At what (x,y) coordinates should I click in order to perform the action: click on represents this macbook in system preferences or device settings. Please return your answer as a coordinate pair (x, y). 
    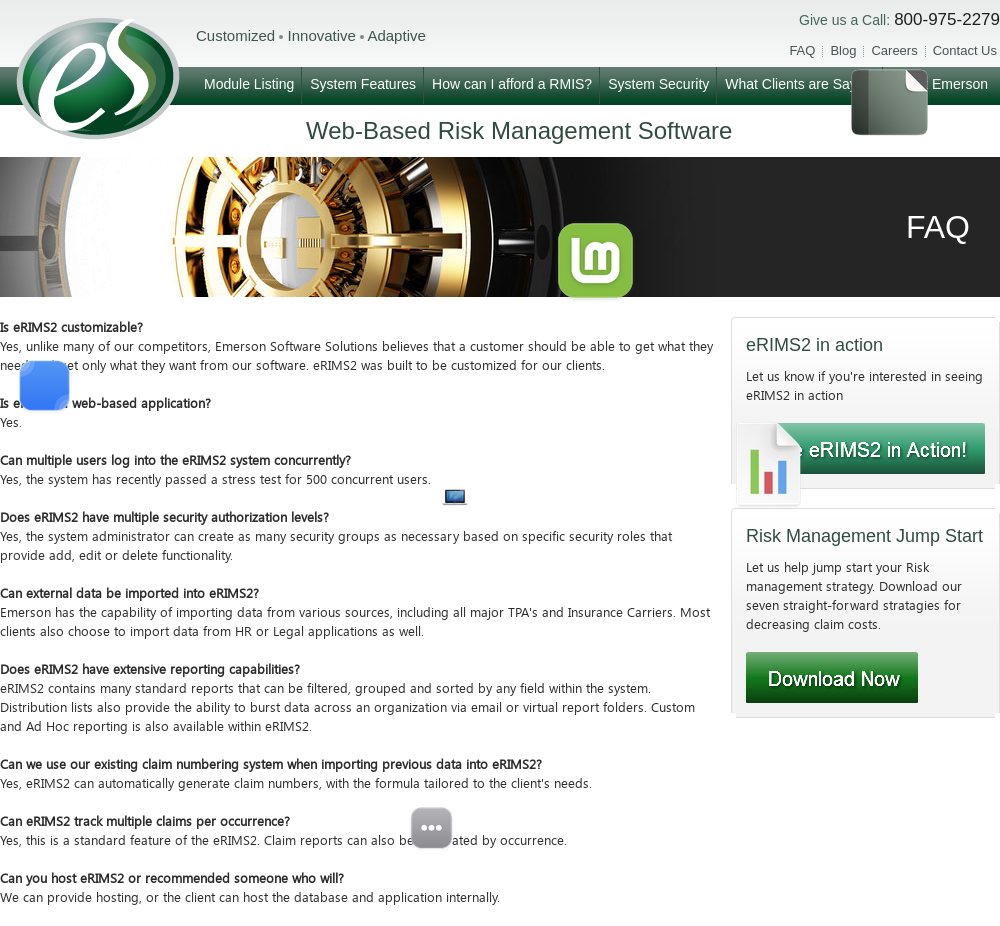
    Looking at the image, I should click on (455, 496).